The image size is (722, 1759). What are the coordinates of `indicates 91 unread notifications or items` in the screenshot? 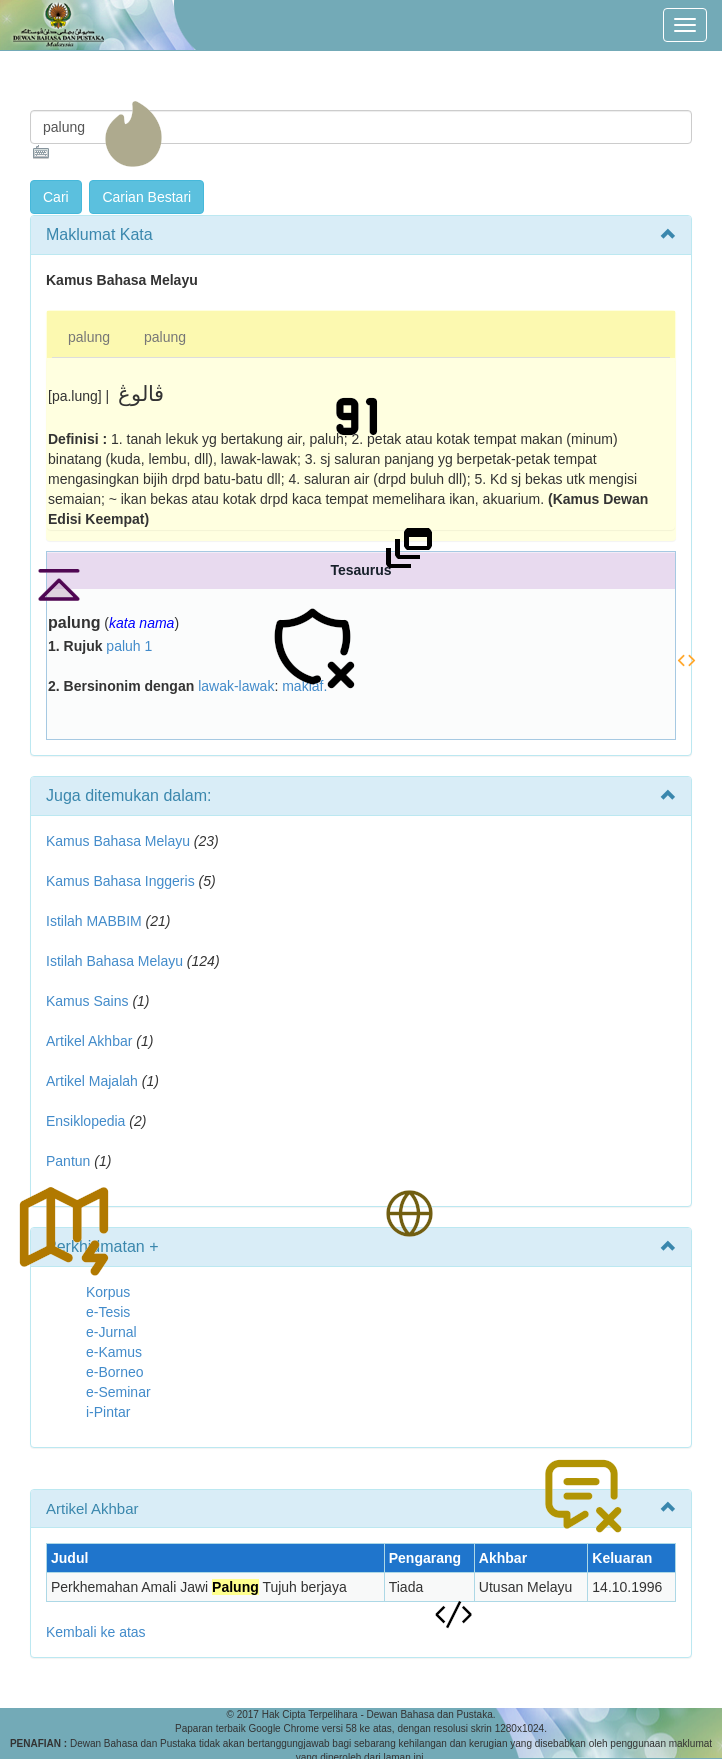 It's located at (358, 416).